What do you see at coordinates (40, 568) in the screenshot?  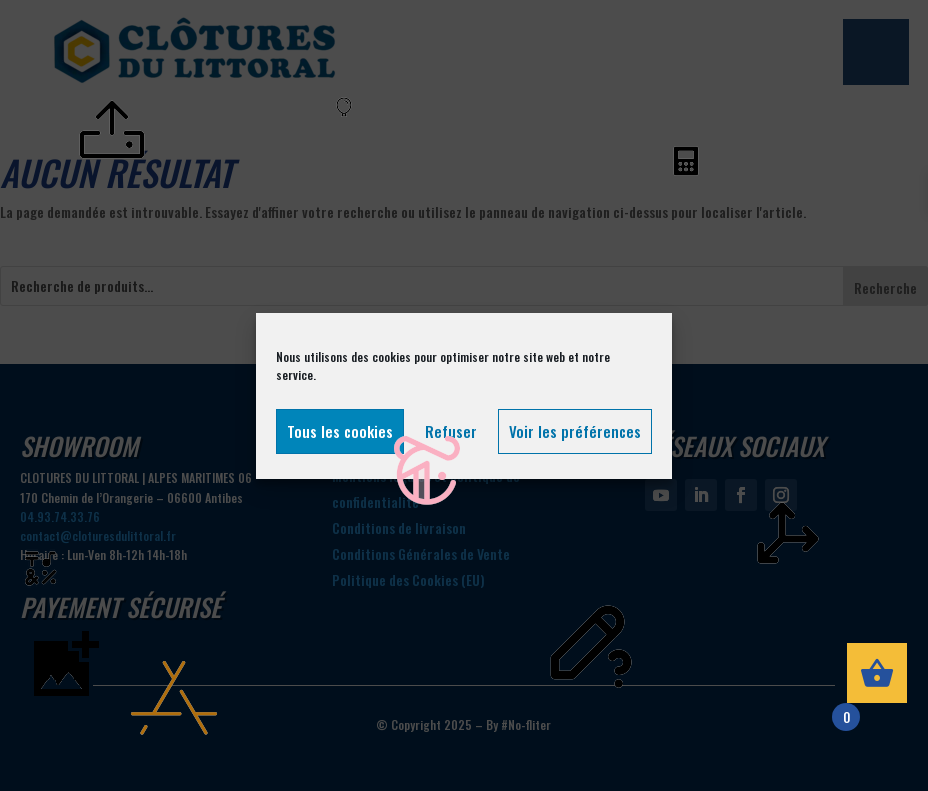 I see `access special characters and symbols keyboard` at bounding box center [40, 568].